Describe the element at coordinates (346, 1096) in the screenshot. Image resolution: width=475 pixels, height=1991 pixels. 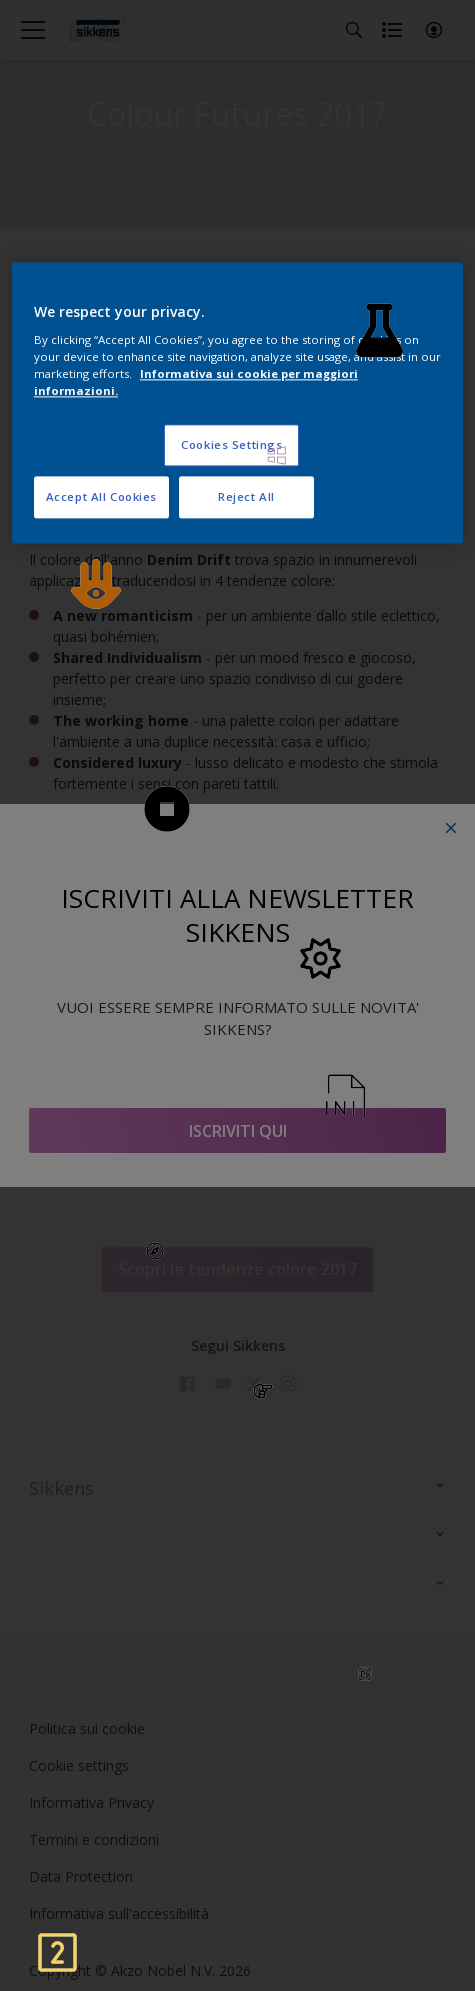
I see `view or open an INI configuration file` at that location.